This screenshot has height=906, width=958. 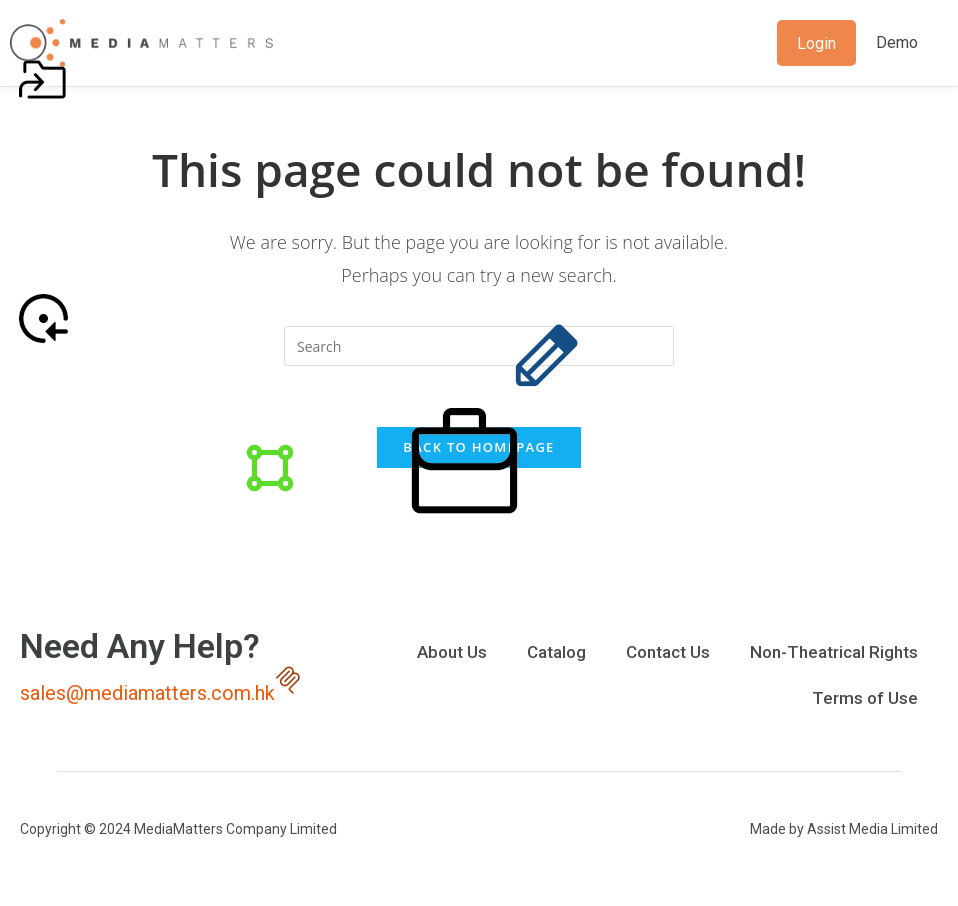 What do you see at coordinates (288, 680) in the screenshot?
I see `connect to model context protocol services` at bounding box center [288, 680].